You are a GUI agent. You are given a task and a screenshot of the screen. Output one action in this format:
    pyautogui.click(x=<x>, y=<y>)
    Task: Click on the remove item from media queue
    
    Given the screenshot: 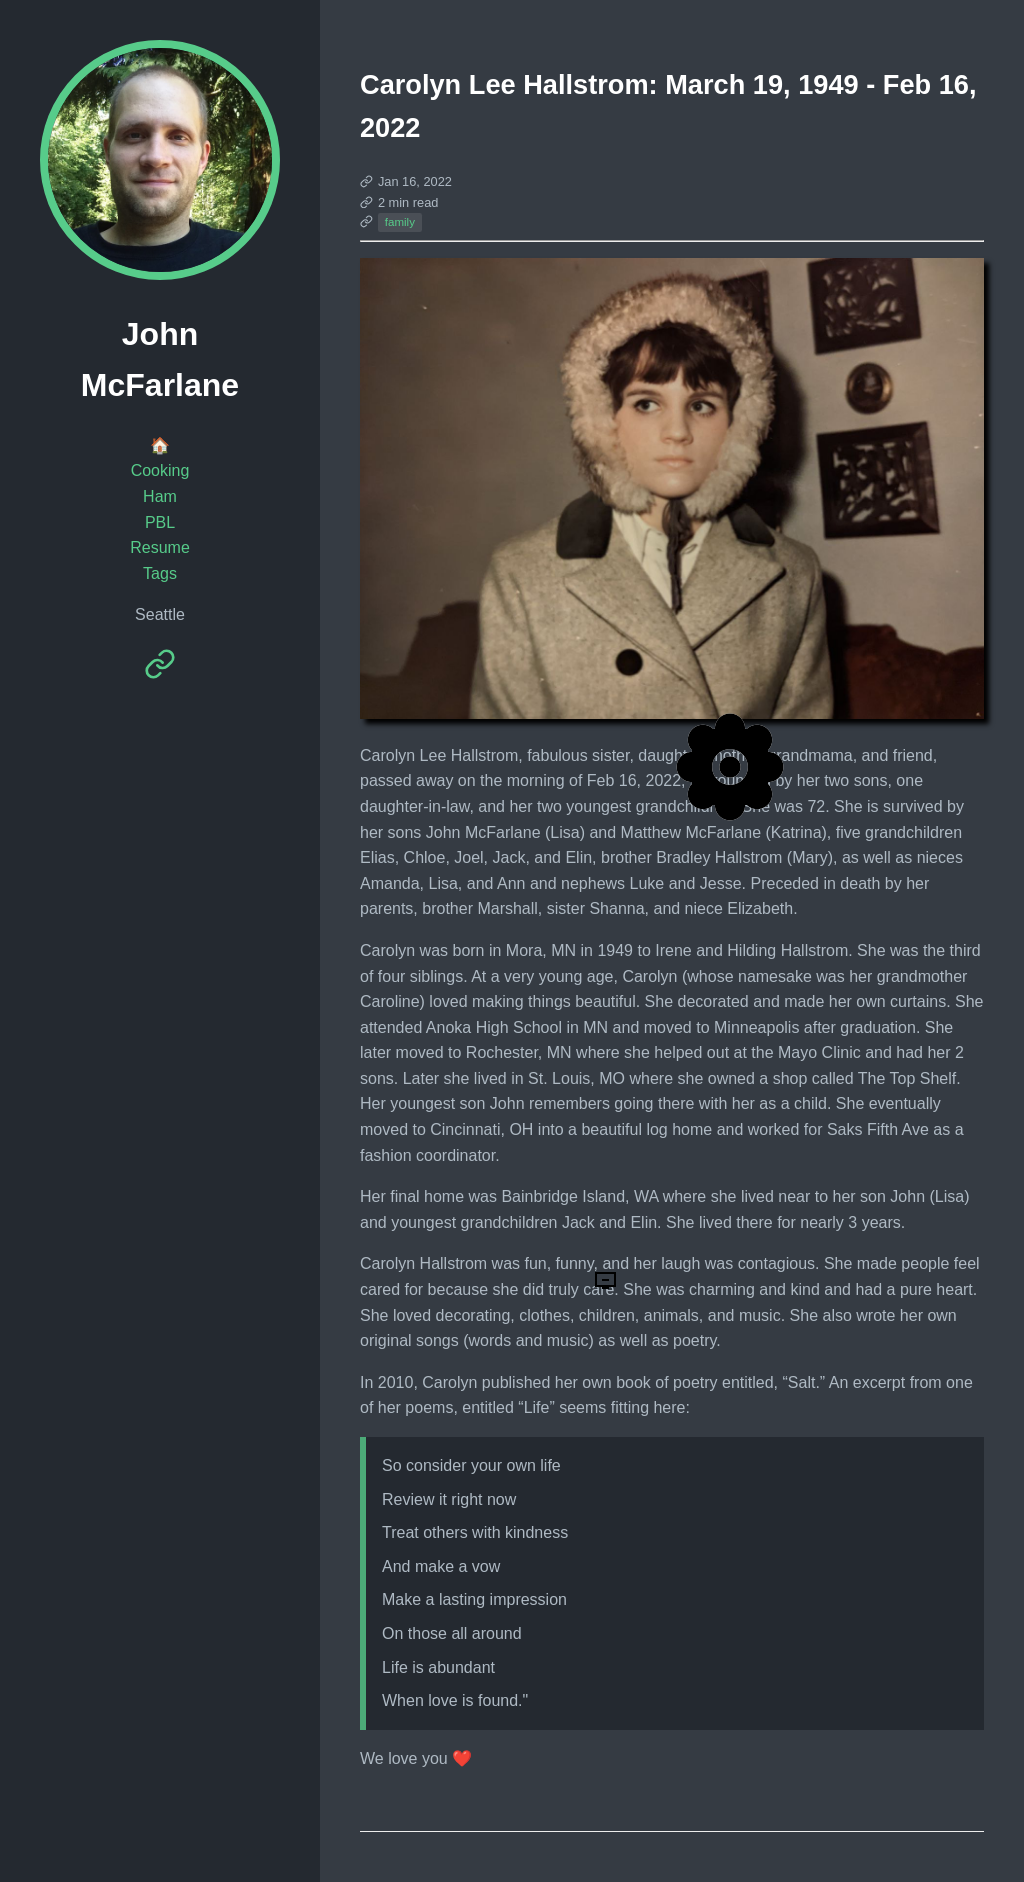 What is the action you would take?
    pyautogui.click(x=605, y=1280)
    